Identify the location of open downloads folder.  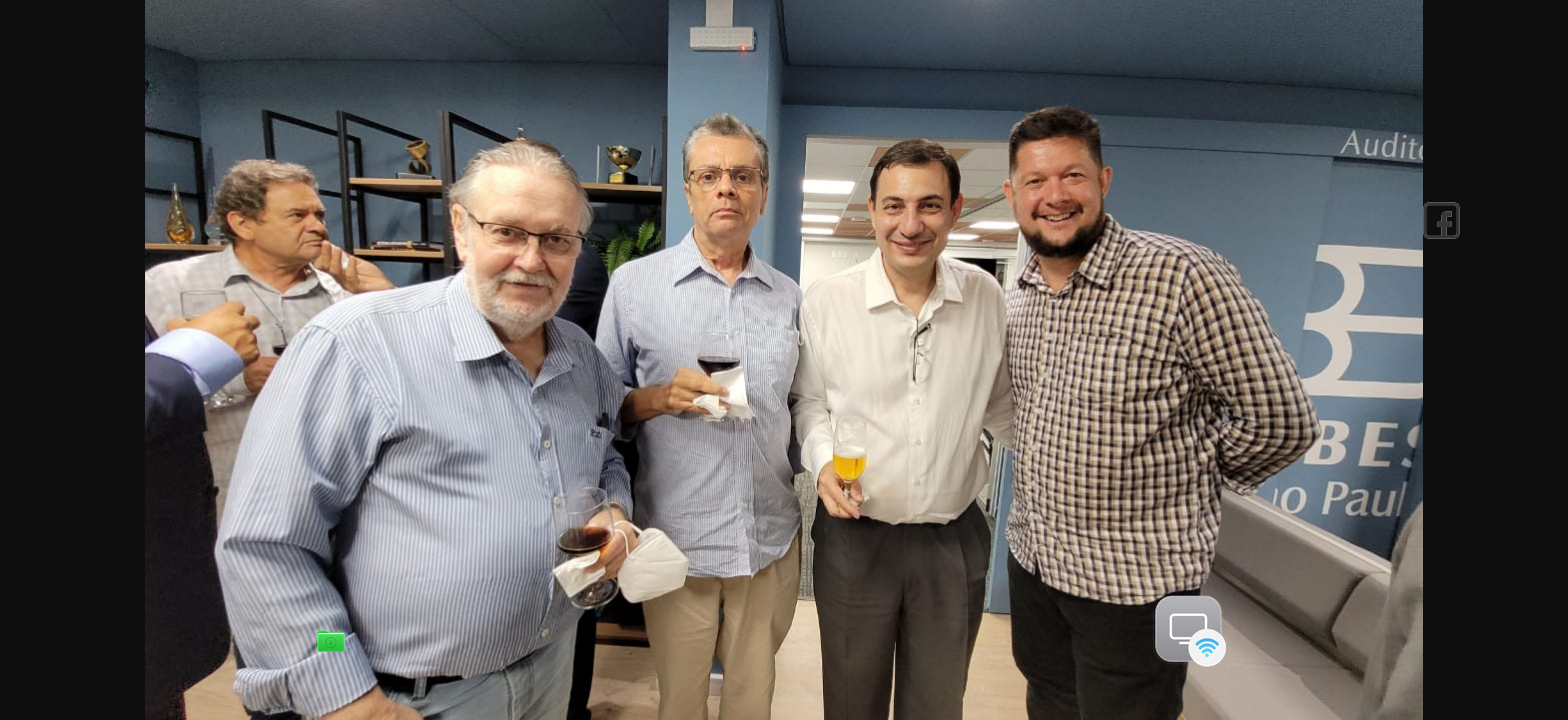
(331, 641).